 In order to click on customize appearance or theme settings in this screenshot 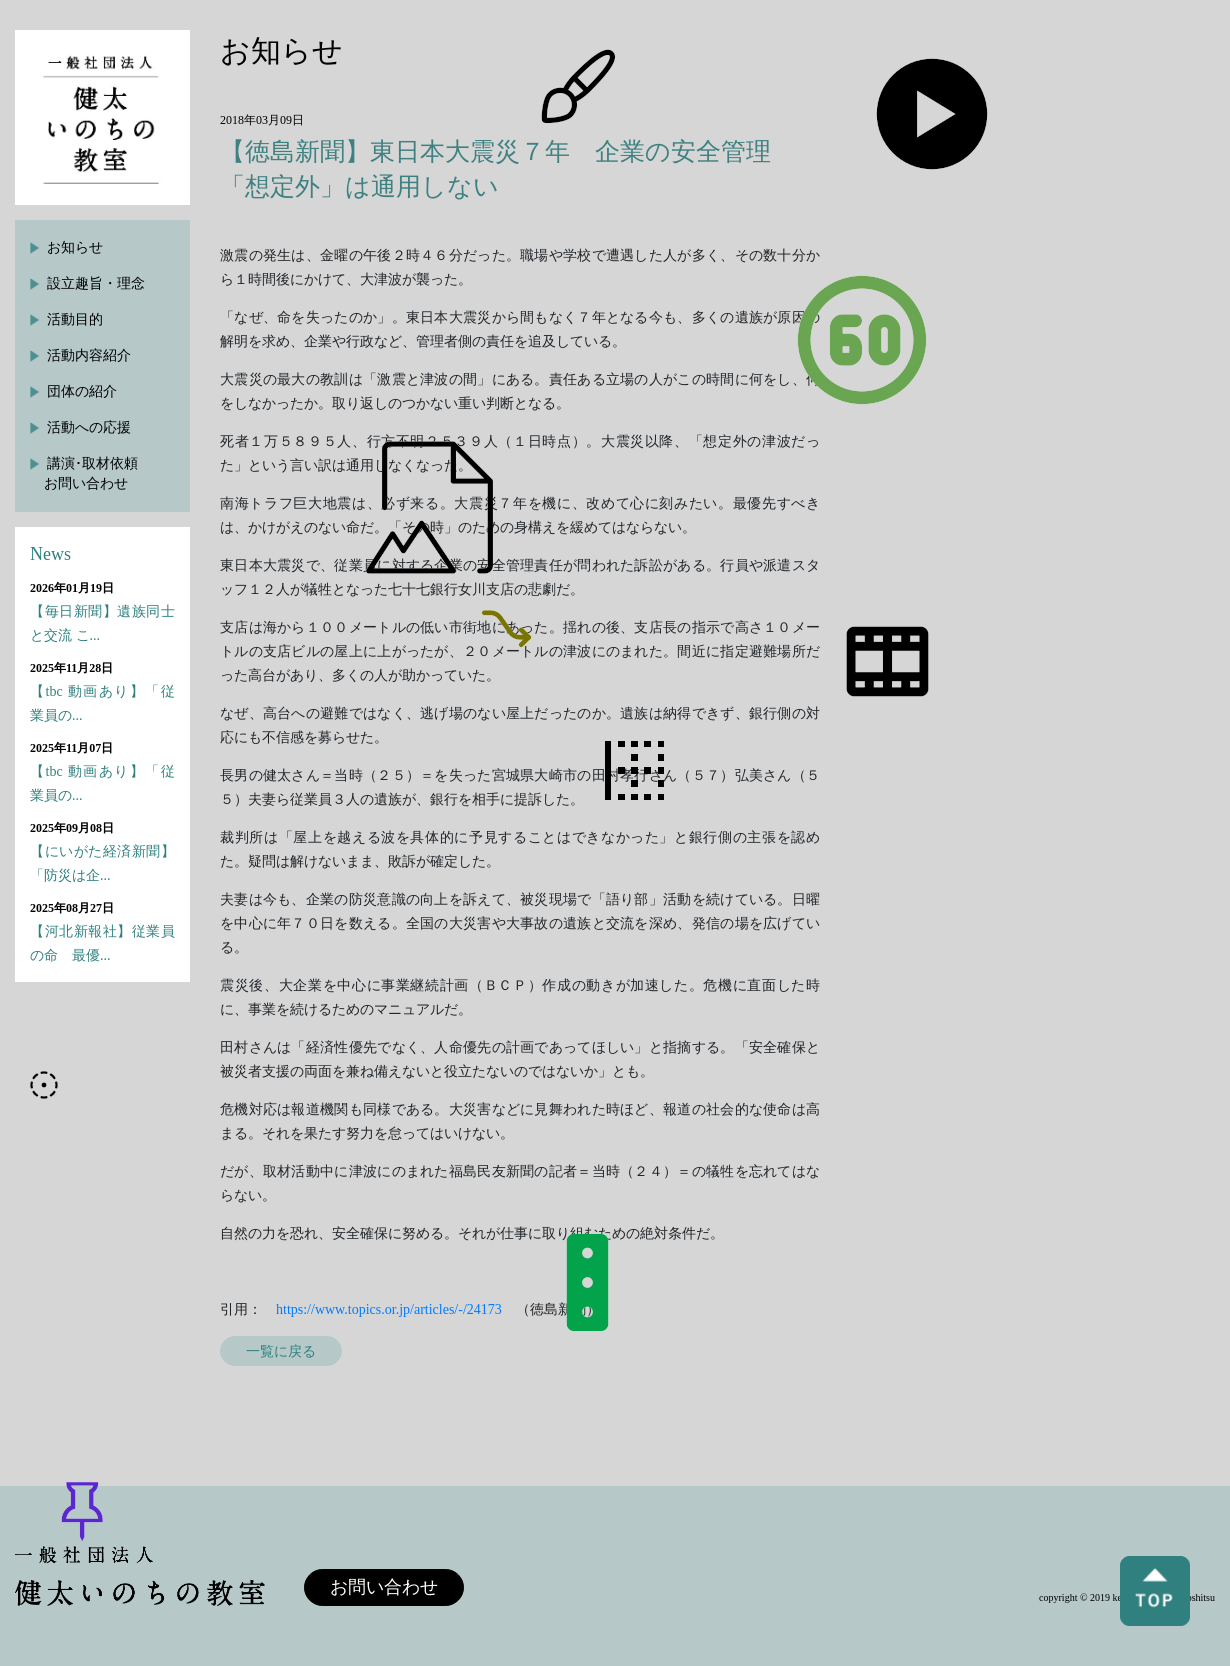, I will do `click(578, 86)`.